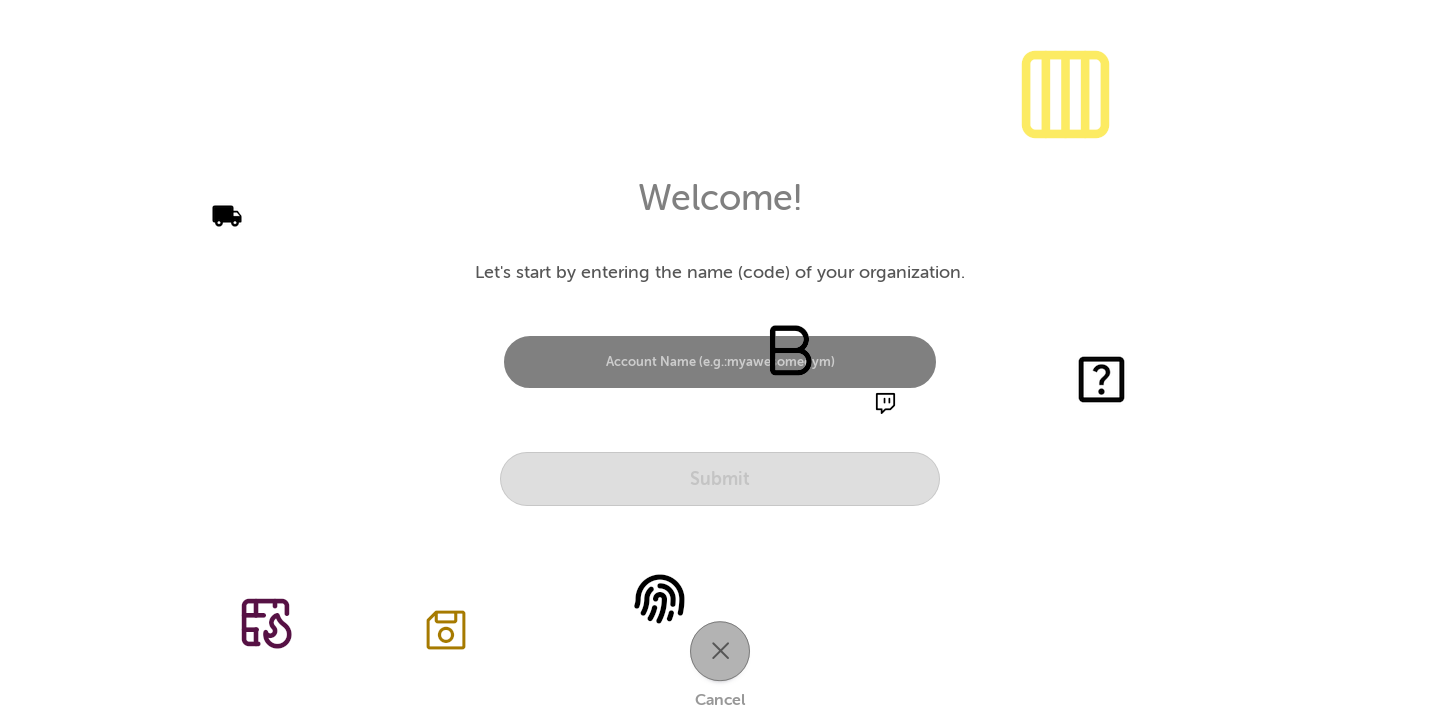 This screenshot has height=720, width=1440. I want to click on access help center or support resources, so click(1101, 379).